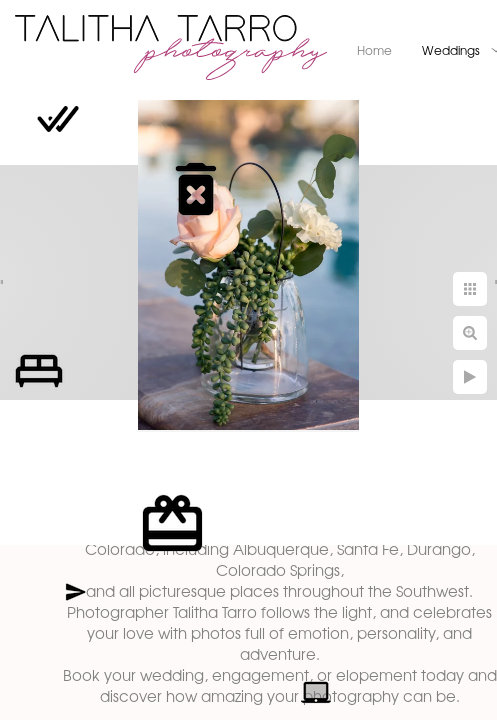 The width and height of the screenshot is (497, 720). What do you see at coordinates (39, 371) in the screenshot?
I see `view bedroom or sleeping accommodations` at bounding box center [39, 371].